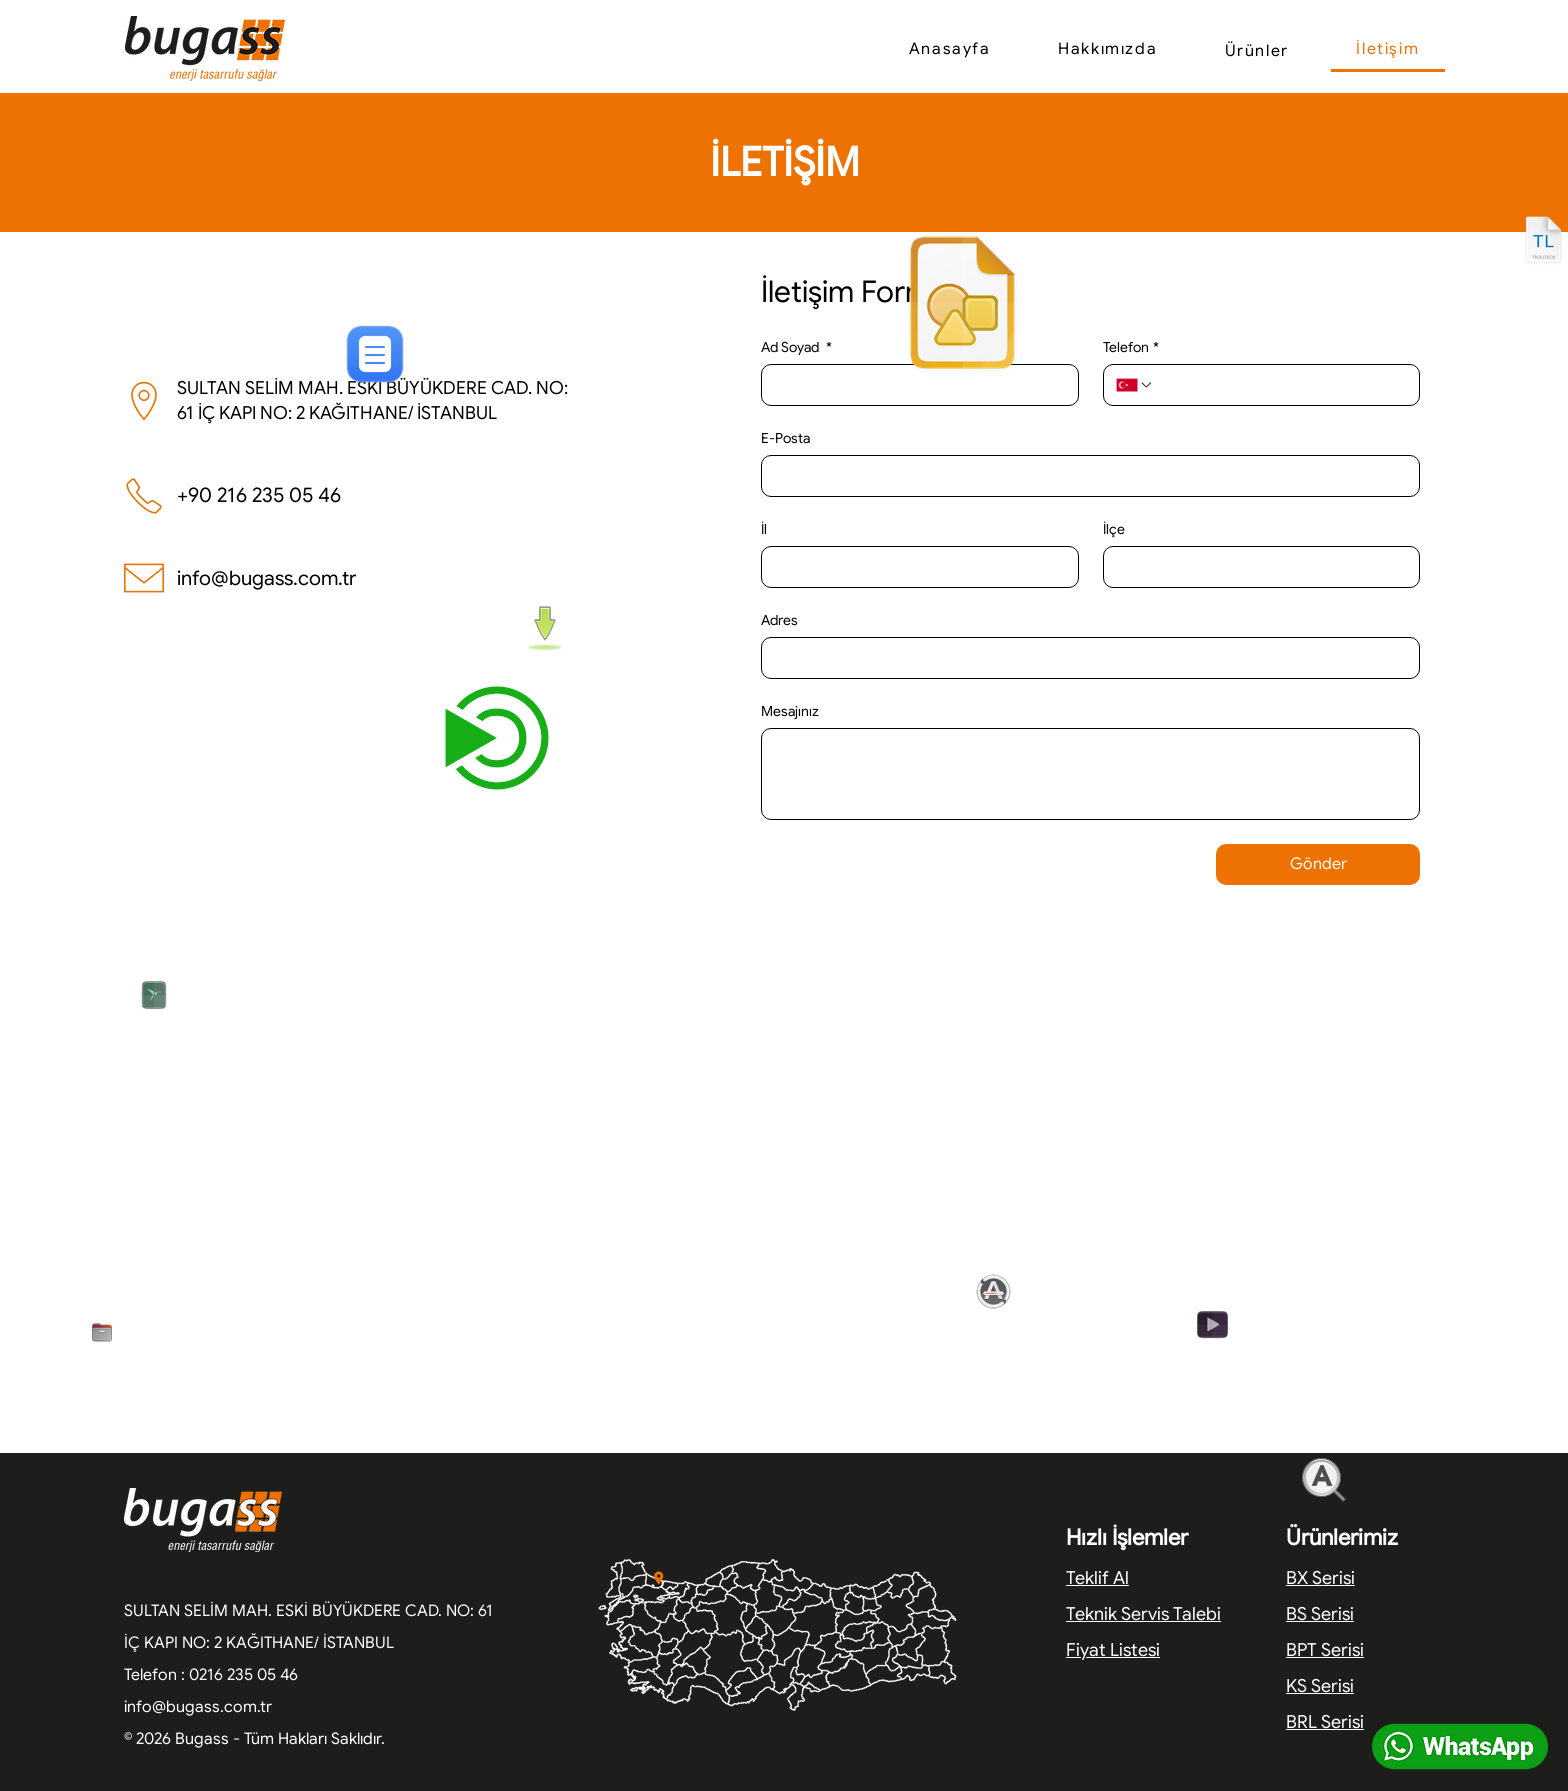 Image resolution: width=1568 pixels, height=1791 pixels. Describe the element at coordinates (993, 1291) in the screenshot. I see `open the software update manager` at that location.